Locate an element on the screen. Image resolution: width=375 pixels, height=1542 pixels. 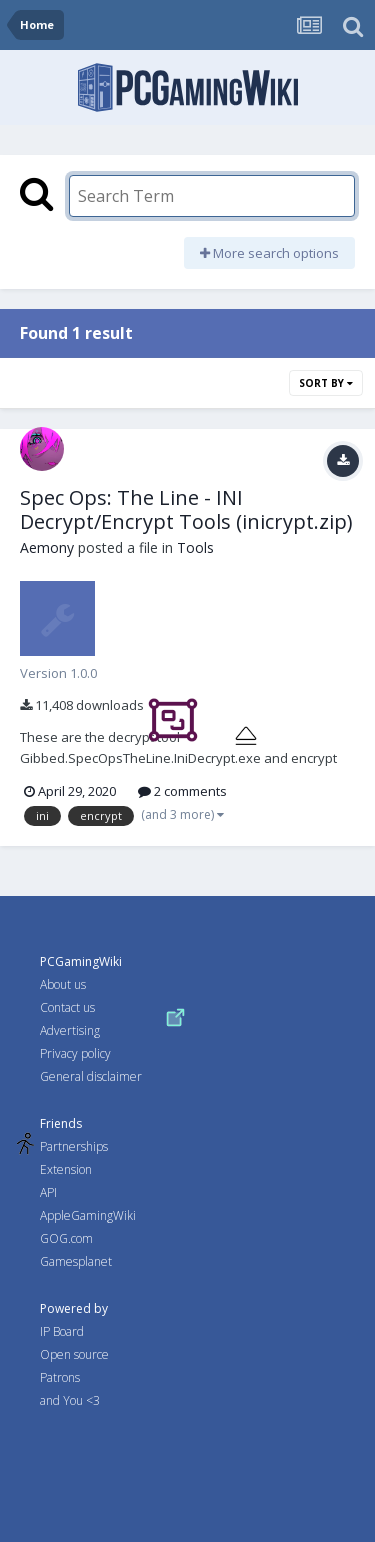
eject media or disc is located at coordinates (246, 737).